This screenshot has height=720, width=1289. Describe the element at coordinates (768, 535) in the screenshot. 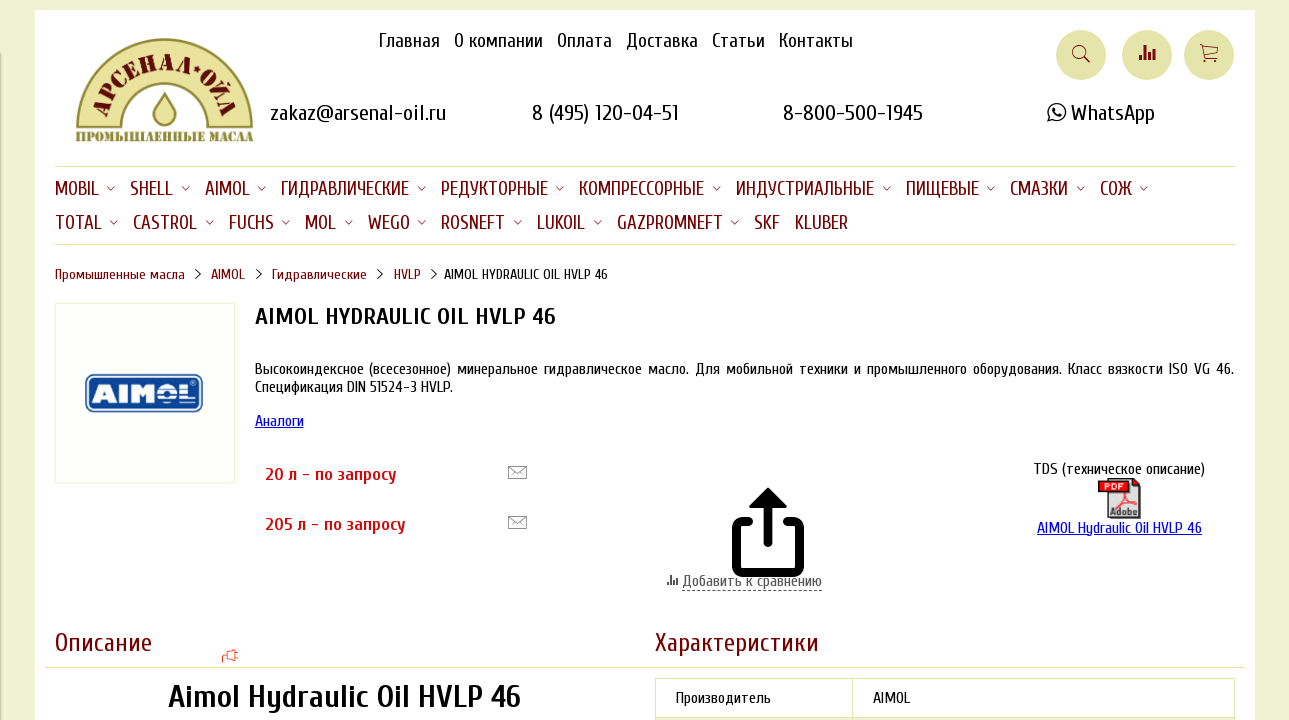

I see `share this content` at that location.